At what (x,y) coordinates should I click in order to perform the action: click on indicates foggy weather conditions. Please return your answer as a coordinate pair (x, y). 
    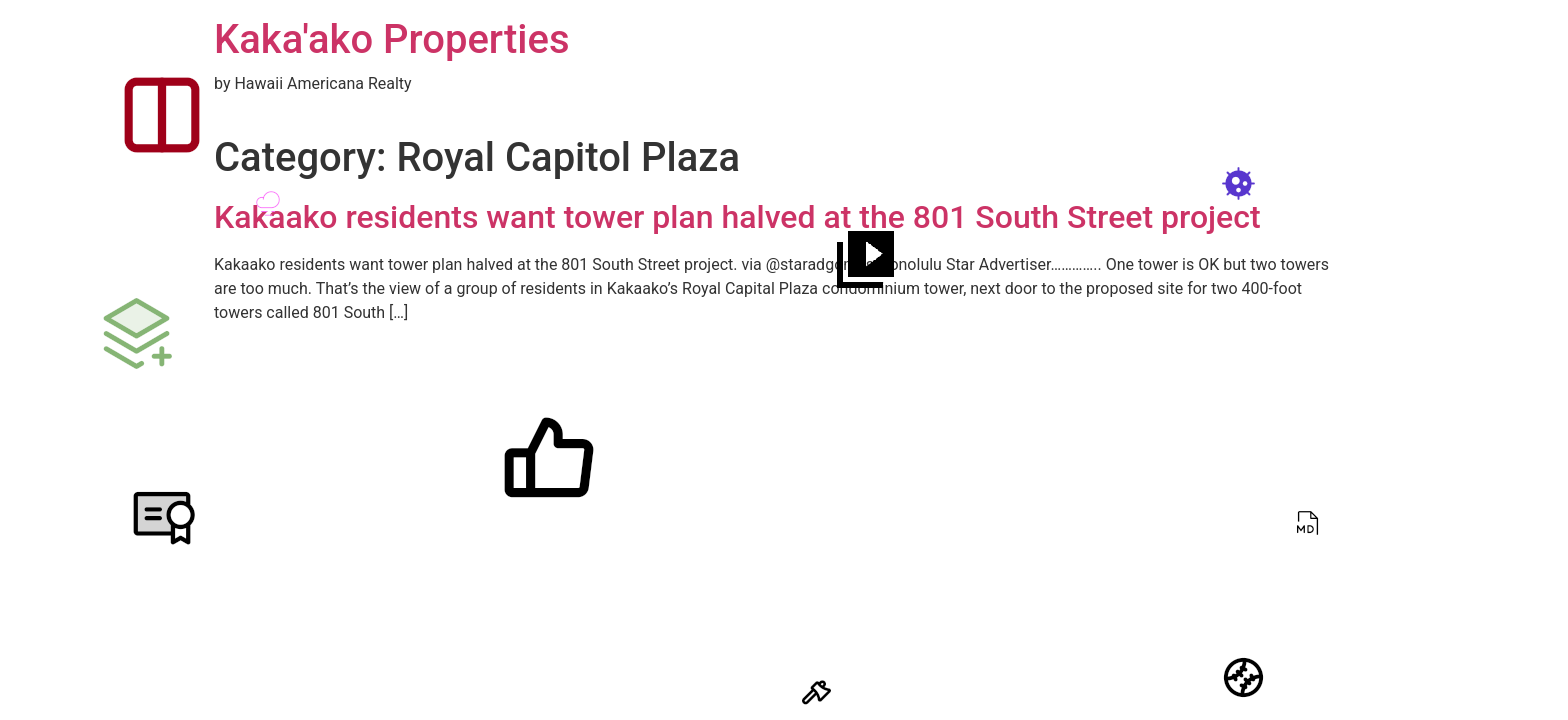
    Looking at the image, I should click on (268, 203).